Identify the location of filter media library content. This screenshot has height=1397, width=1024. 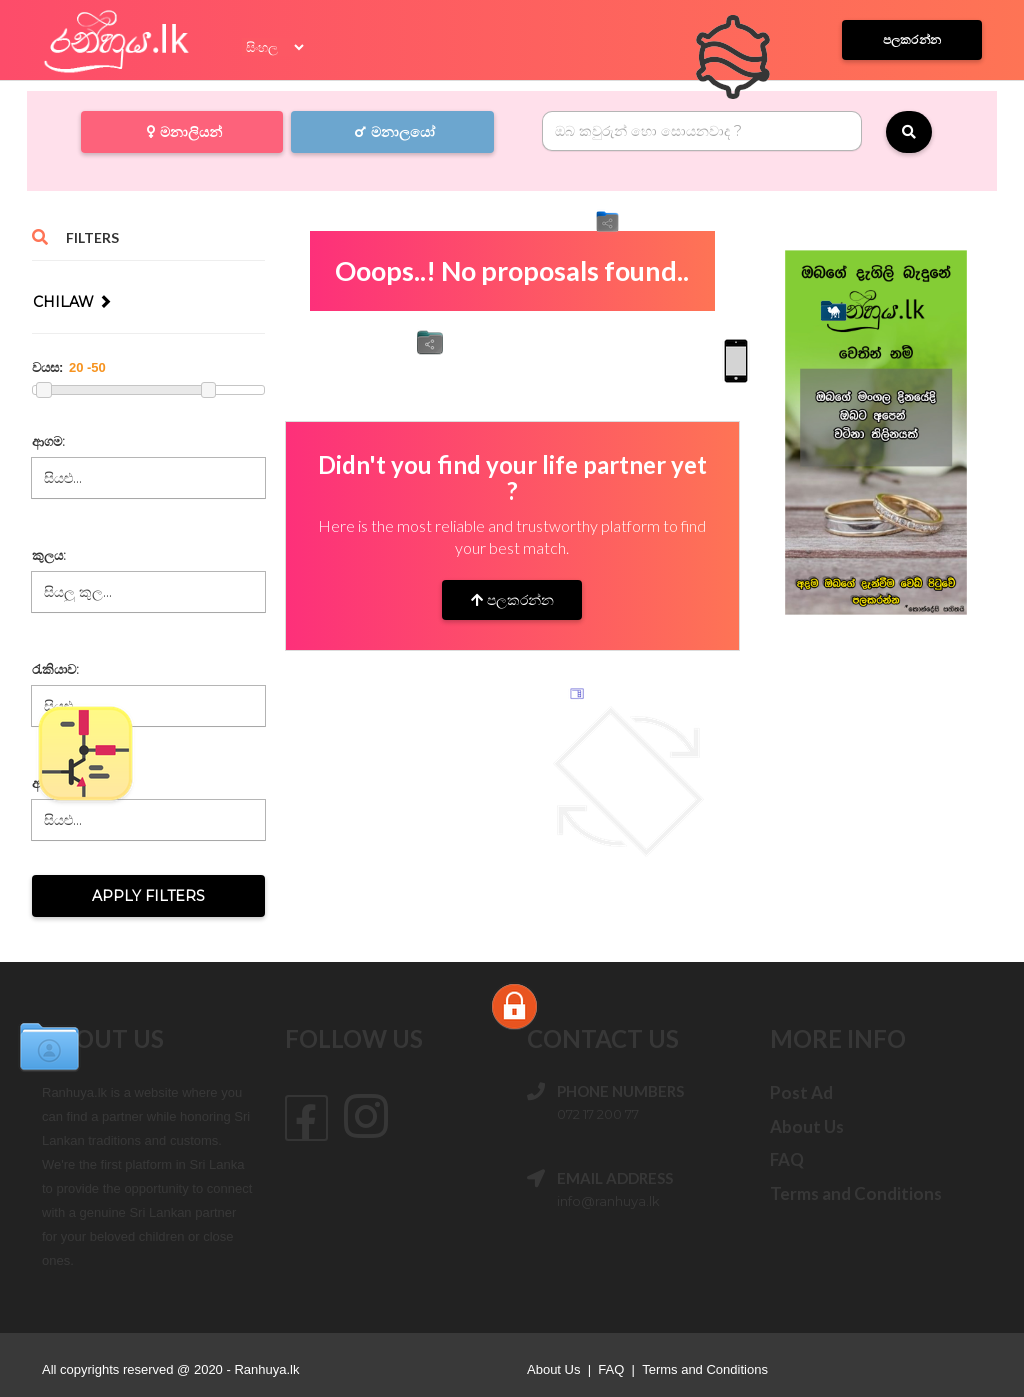
(575, 697).